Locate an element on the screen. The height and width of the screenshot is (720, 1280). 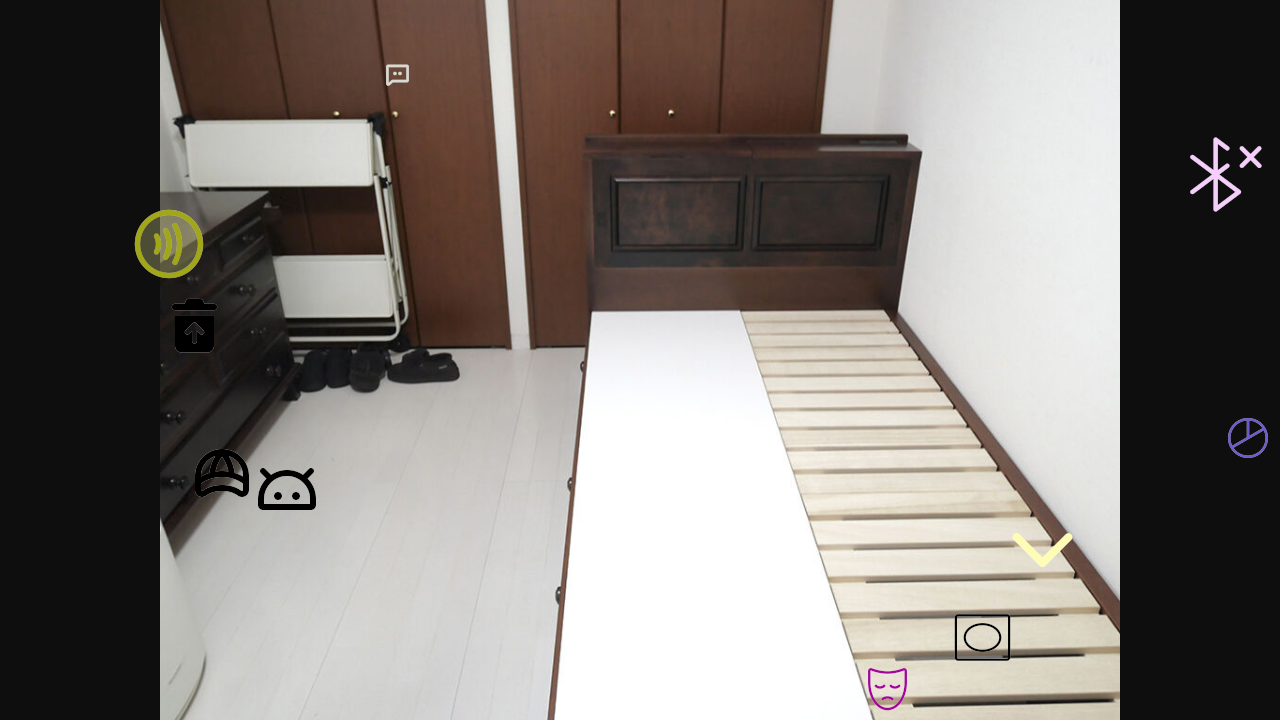
bluetooth is disabled or turned off is located at coordinates (1221, 174).